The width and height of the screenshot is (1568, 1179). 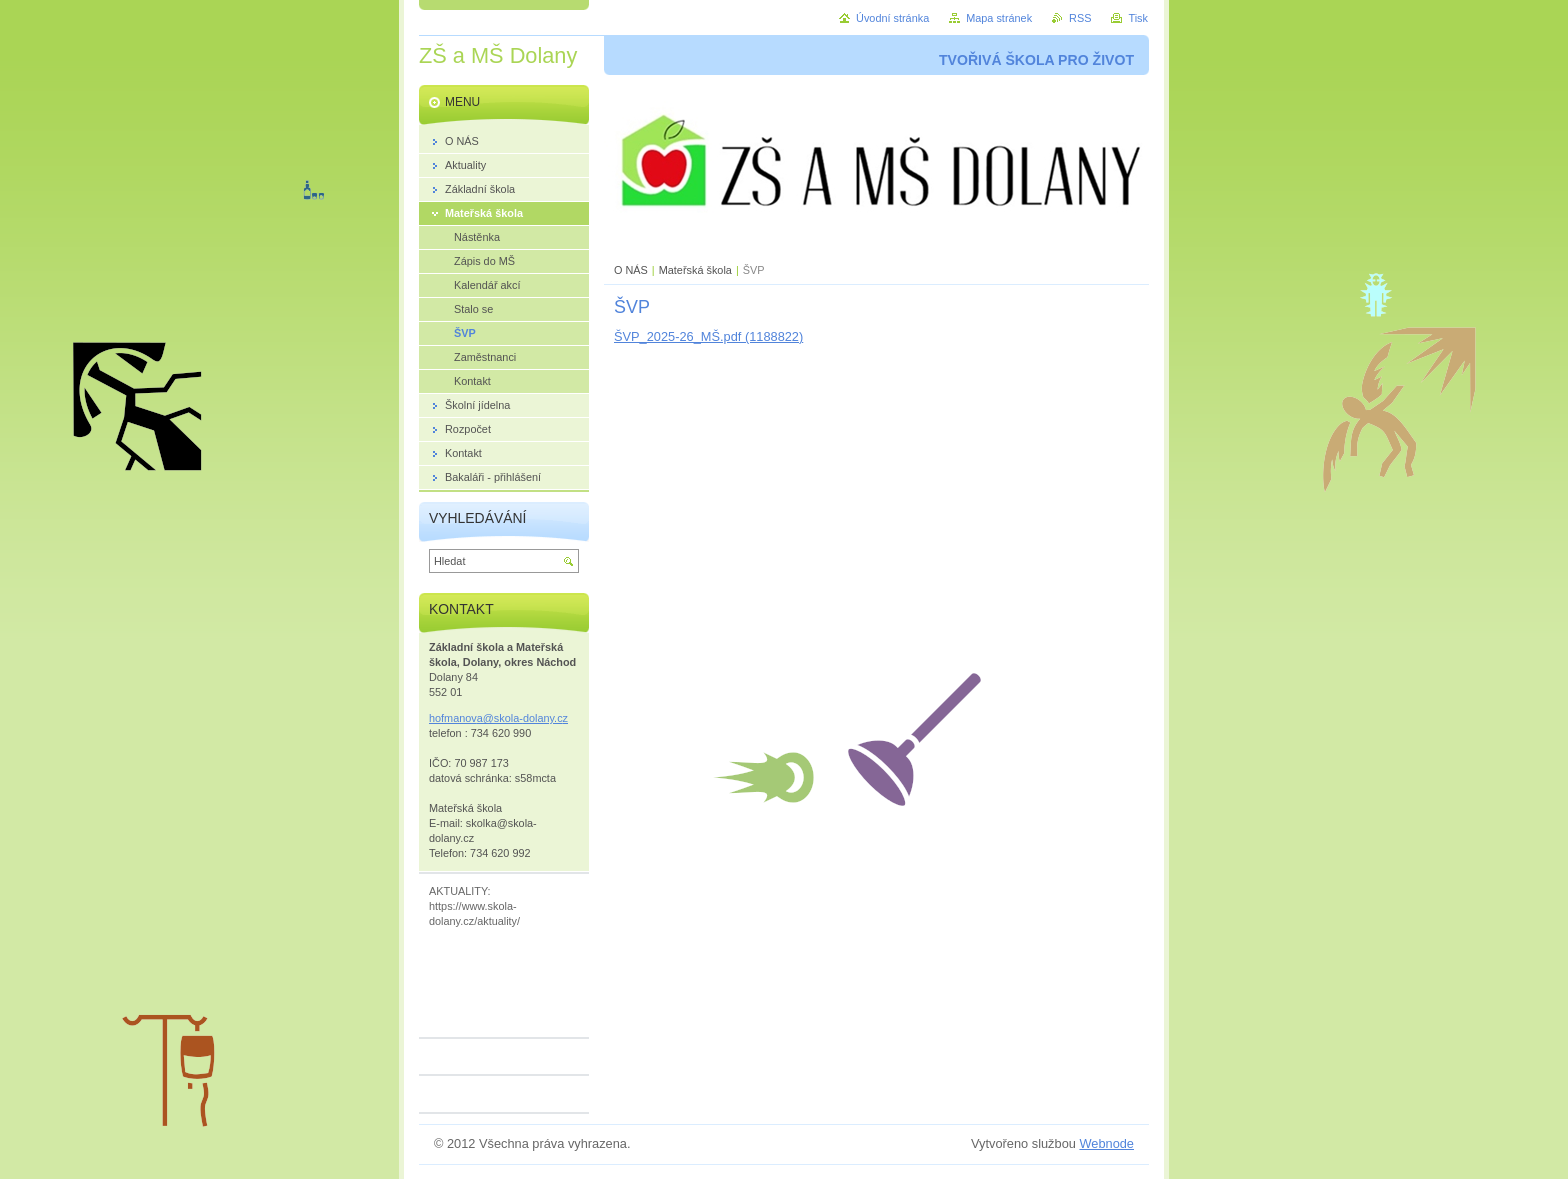 I want to click on report a plumbing issue or maintenance request, so click(x=914, y=739).